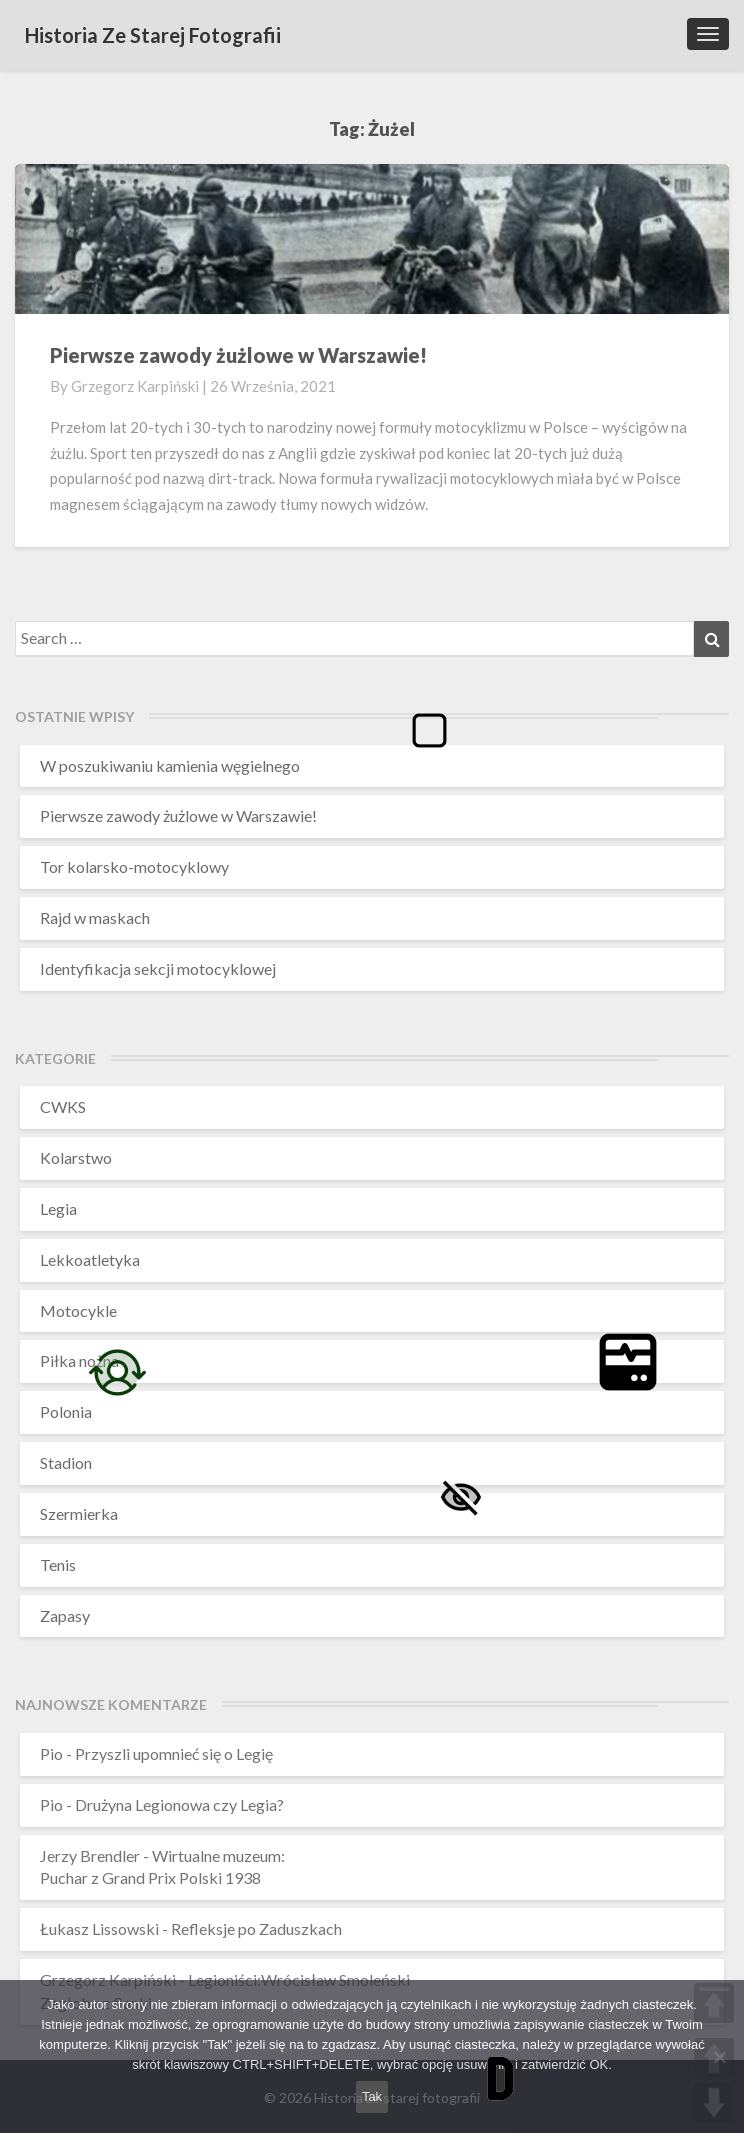 The width and height of the screenshot is (744, 2133). Describe the element at coordinates (500, 2078) in the screenshot. I see `indicates a "D" grade or rating` at that location.